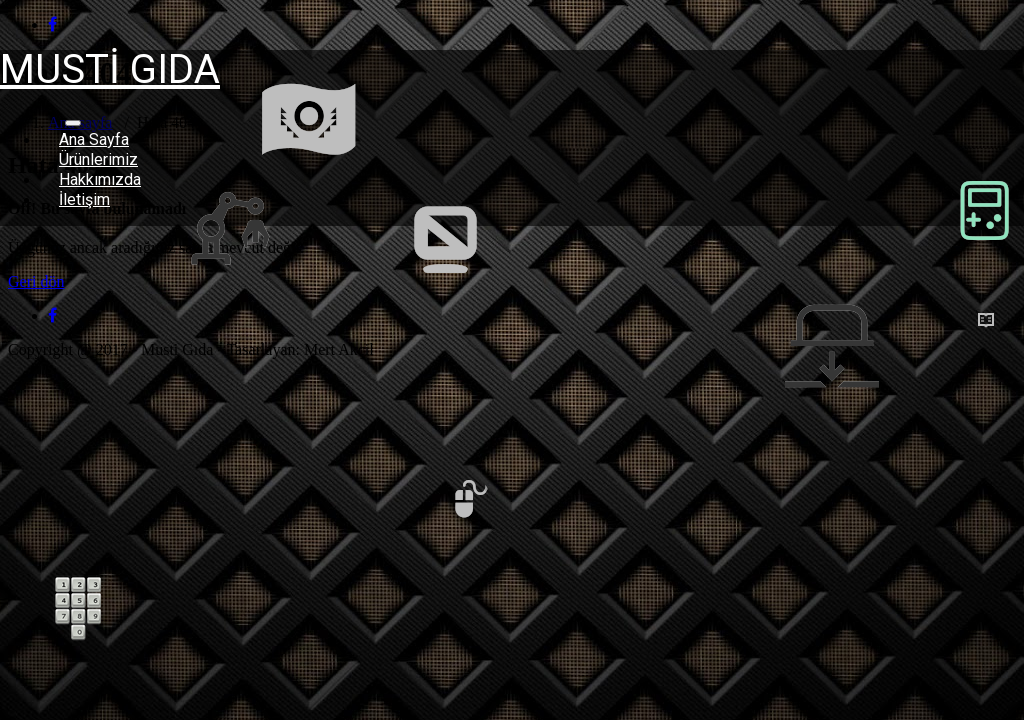  What do you see at coordinates (230, 225) in the screenshot?
I see `open GNOME Builder IDE` at bounding box center [230, 225].